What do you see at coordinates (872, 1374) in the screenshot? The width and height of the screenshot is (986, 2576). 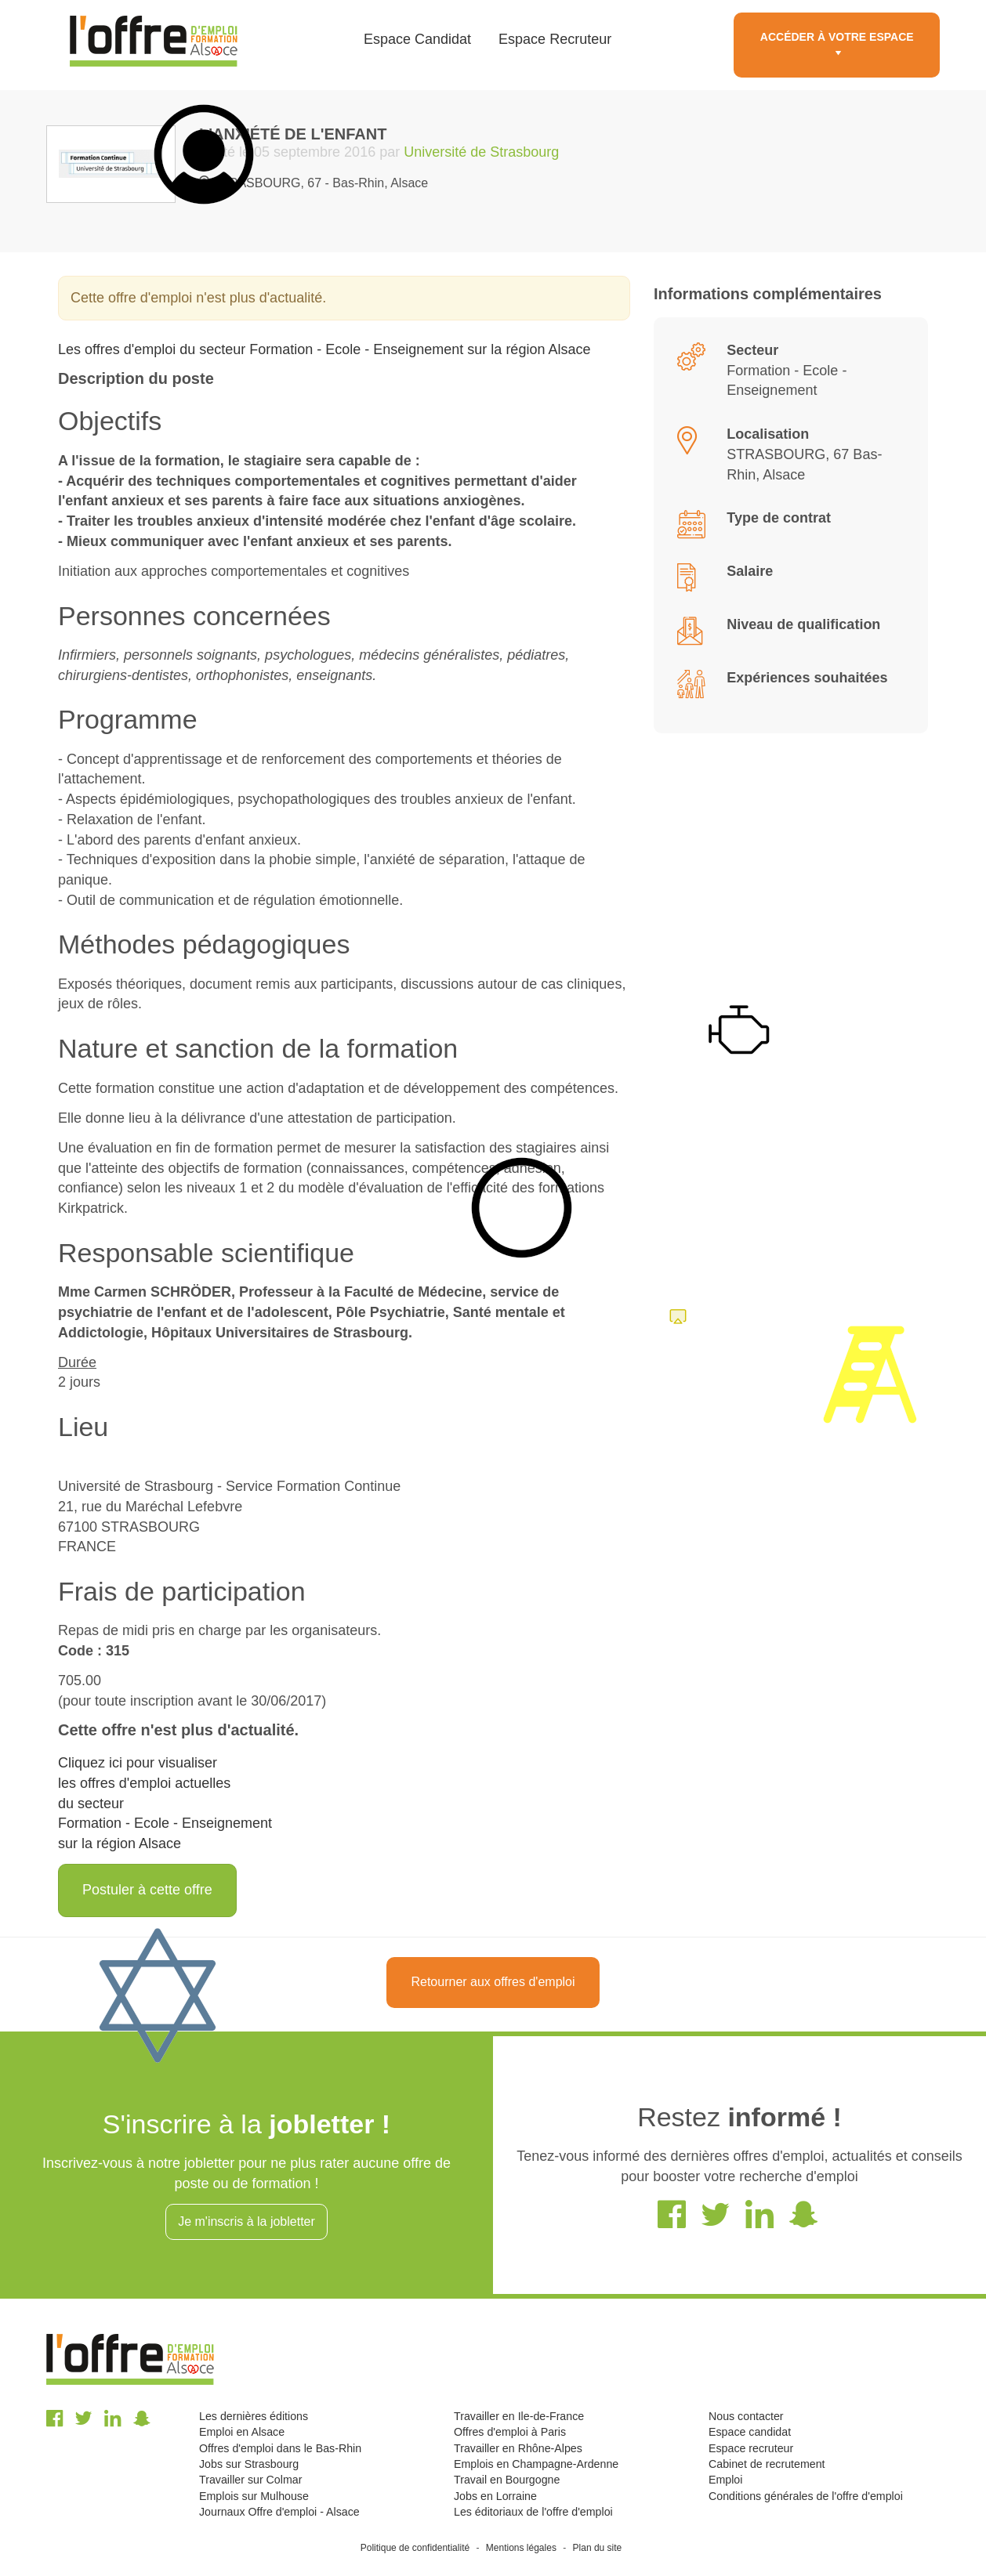 I see `access tools or equipment section` at bounding box center [872, 1374].